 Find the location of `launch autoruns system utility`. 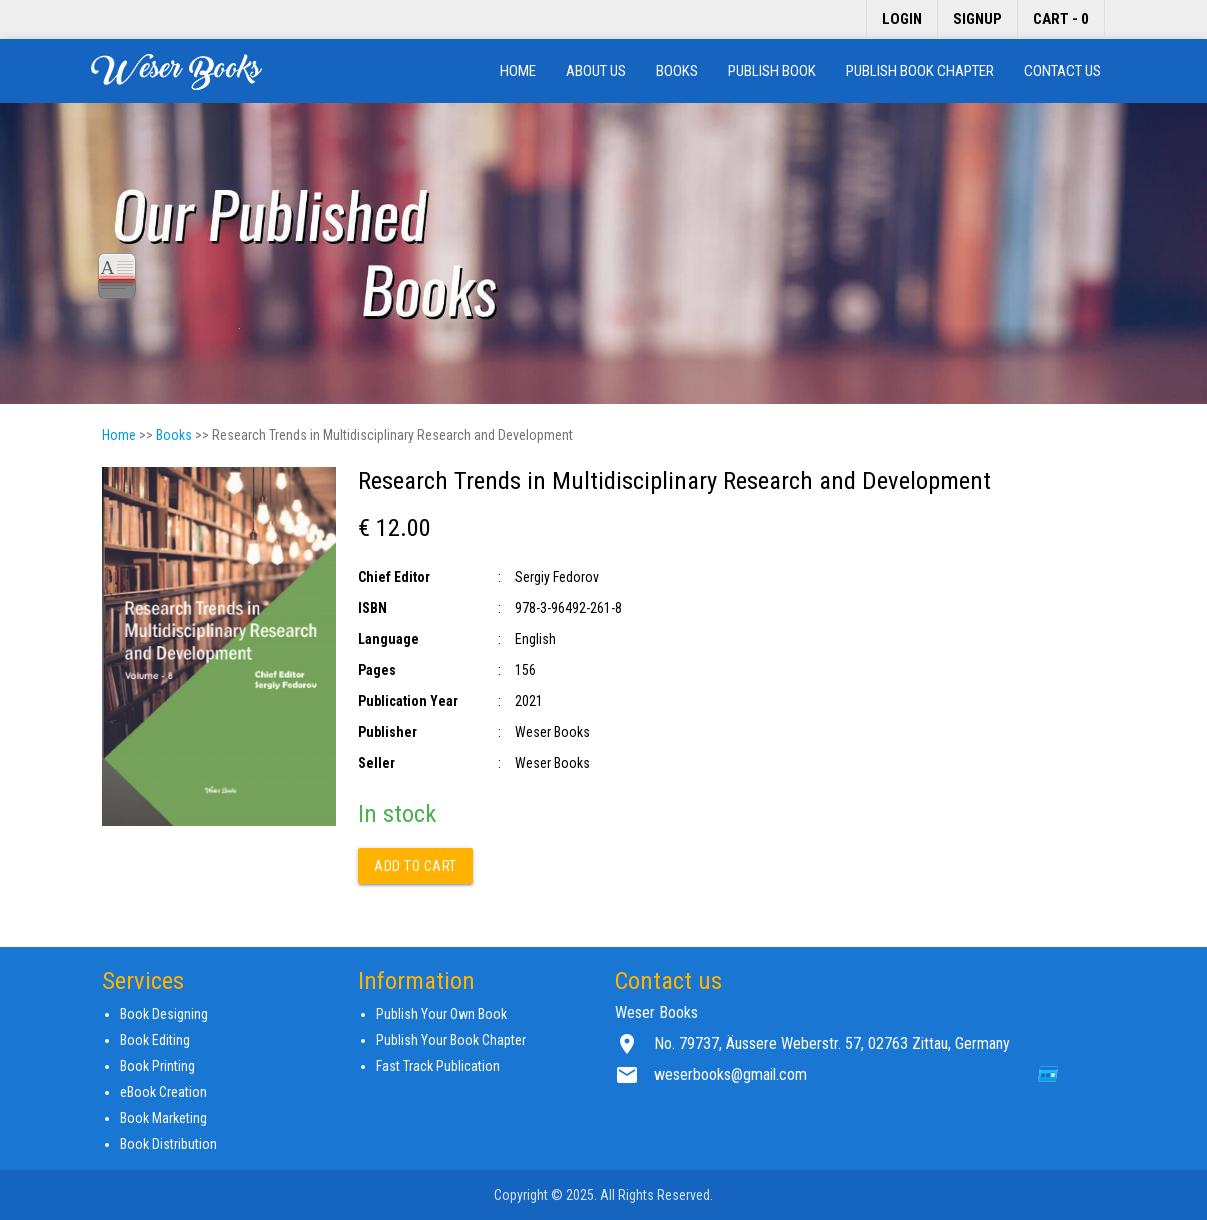

launch autoruns system utility is located at coordinates (1048, 1074).